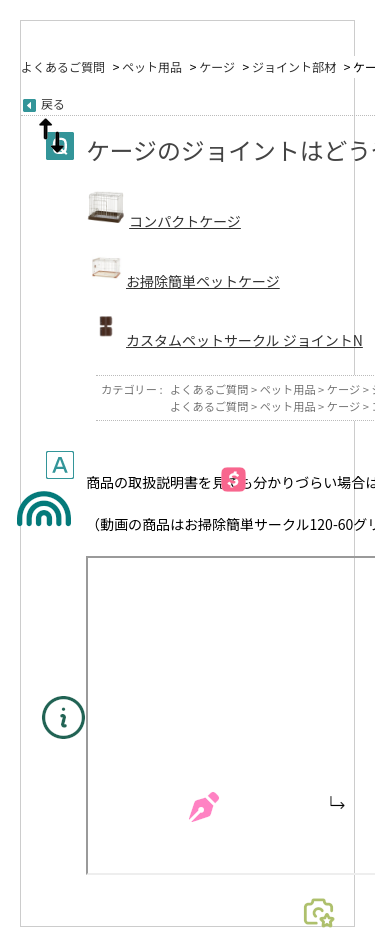 Image resolution: width=375 pixels, height=947 pixels. What do you see at coordinates (337, 802) in the screenshot?
I see `navigate to a nested or child item` at bounding box center [337, 802].